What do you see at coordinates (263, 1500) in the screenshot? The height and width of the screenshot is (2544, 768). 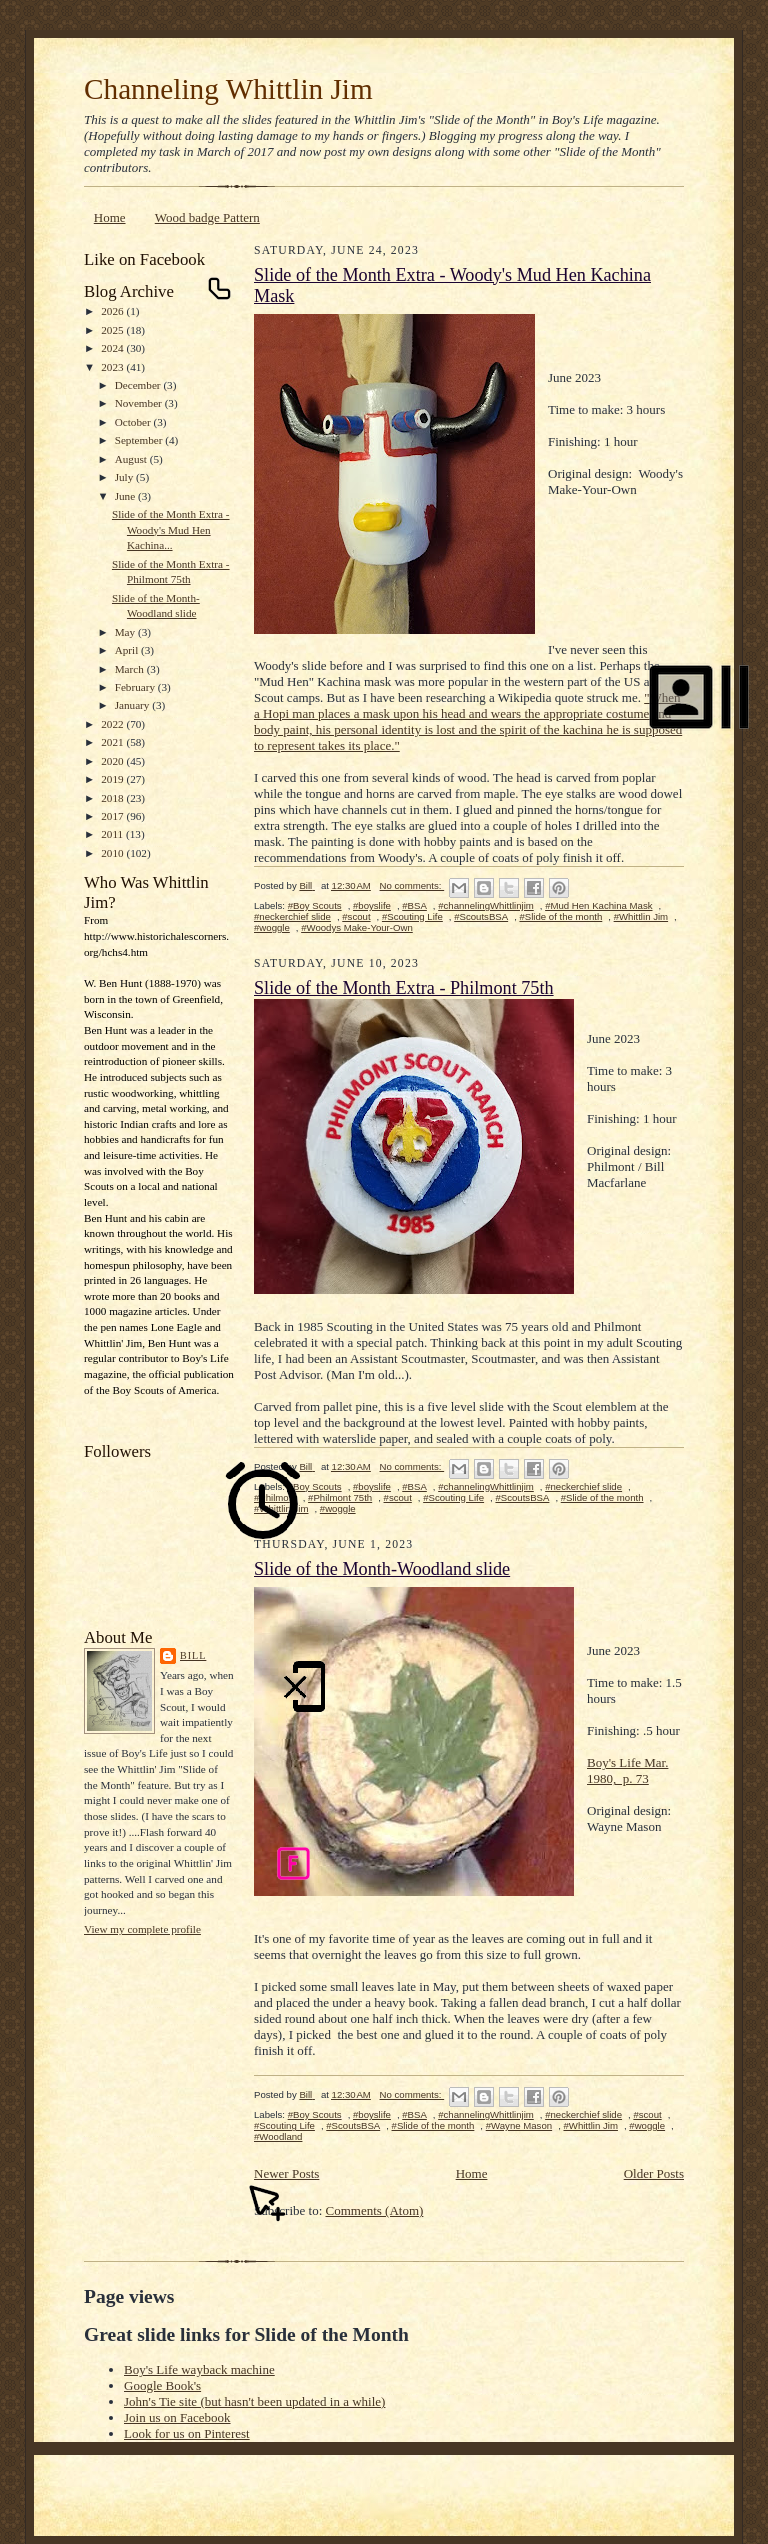 I see `access your alarms` at bounding box center [263, 1500].